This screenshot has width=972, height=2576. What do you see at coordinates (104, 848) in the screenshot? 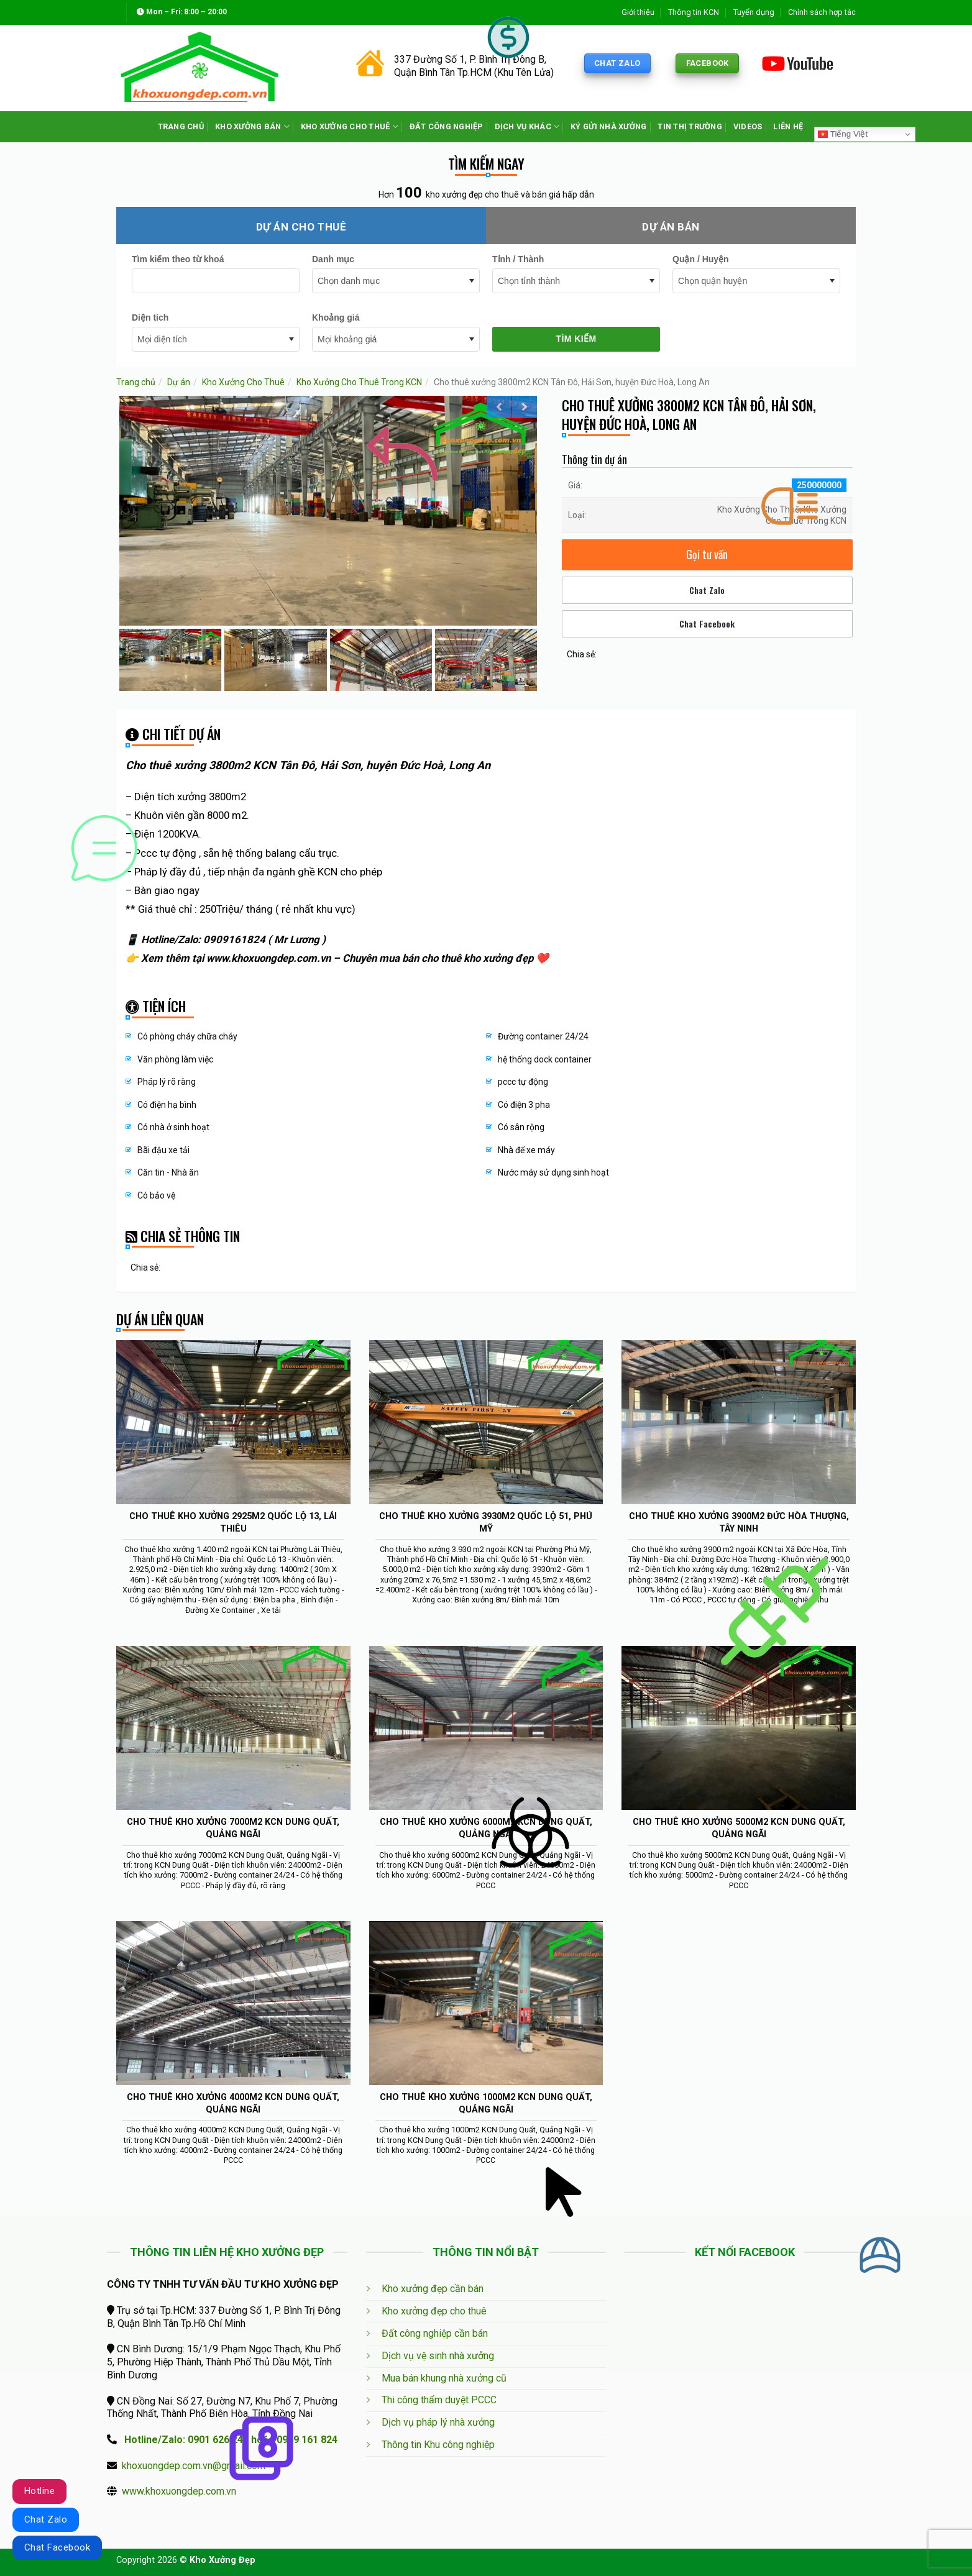
I see `open chat or messaging` at bounding box center [104, 848].